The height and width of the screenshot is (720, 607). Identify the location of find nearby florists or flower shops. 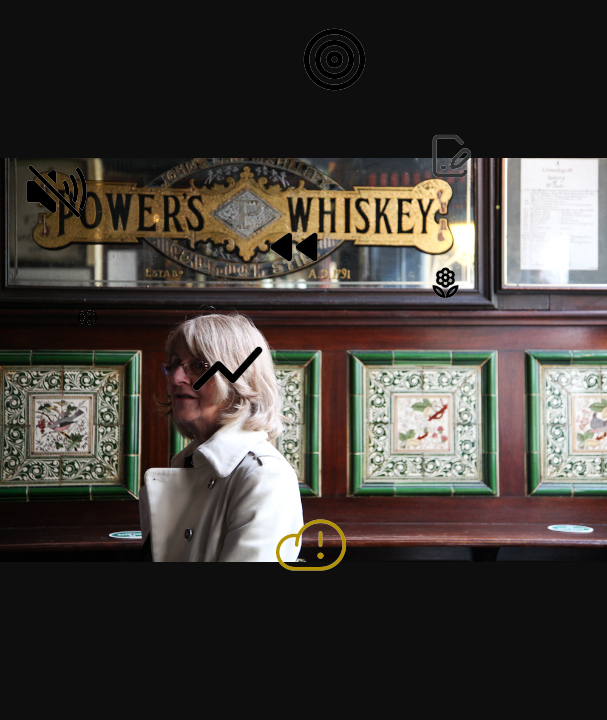
(445, 283).